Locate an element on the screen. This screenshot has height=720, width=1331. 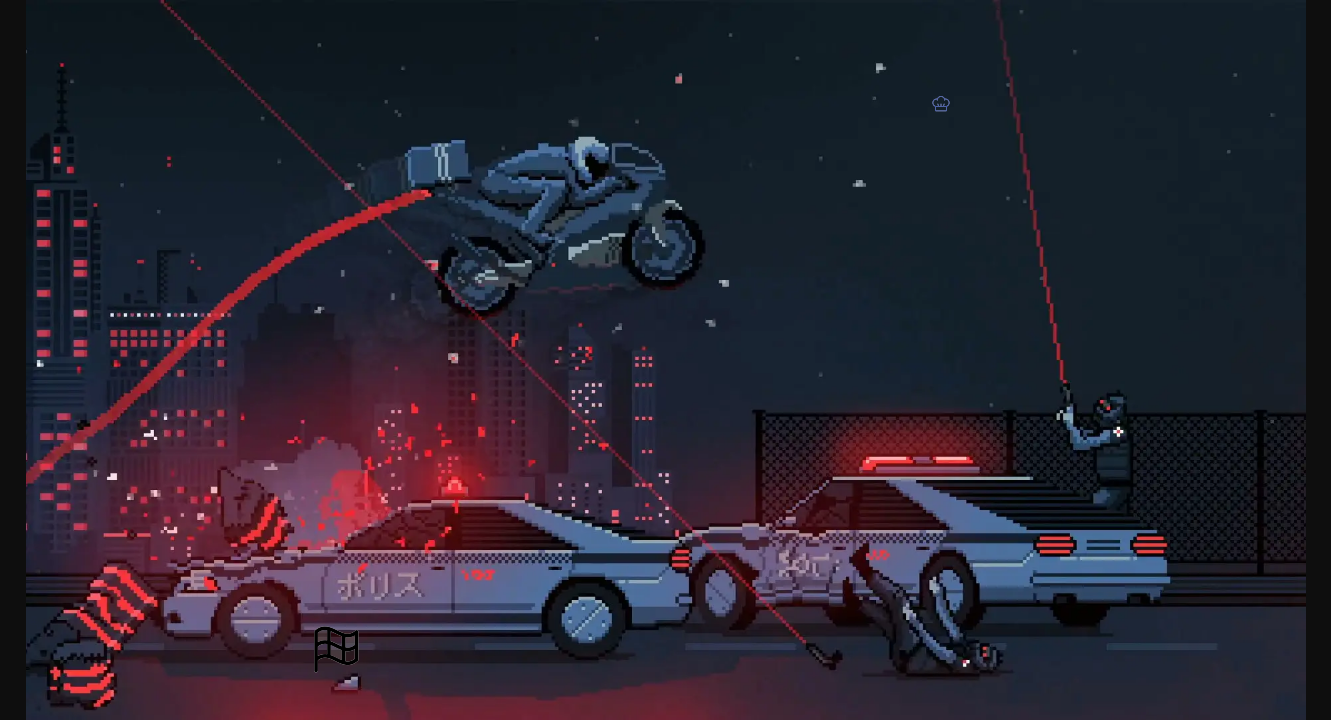
browse cooking or recipe content is located at coordinates (941, 104).